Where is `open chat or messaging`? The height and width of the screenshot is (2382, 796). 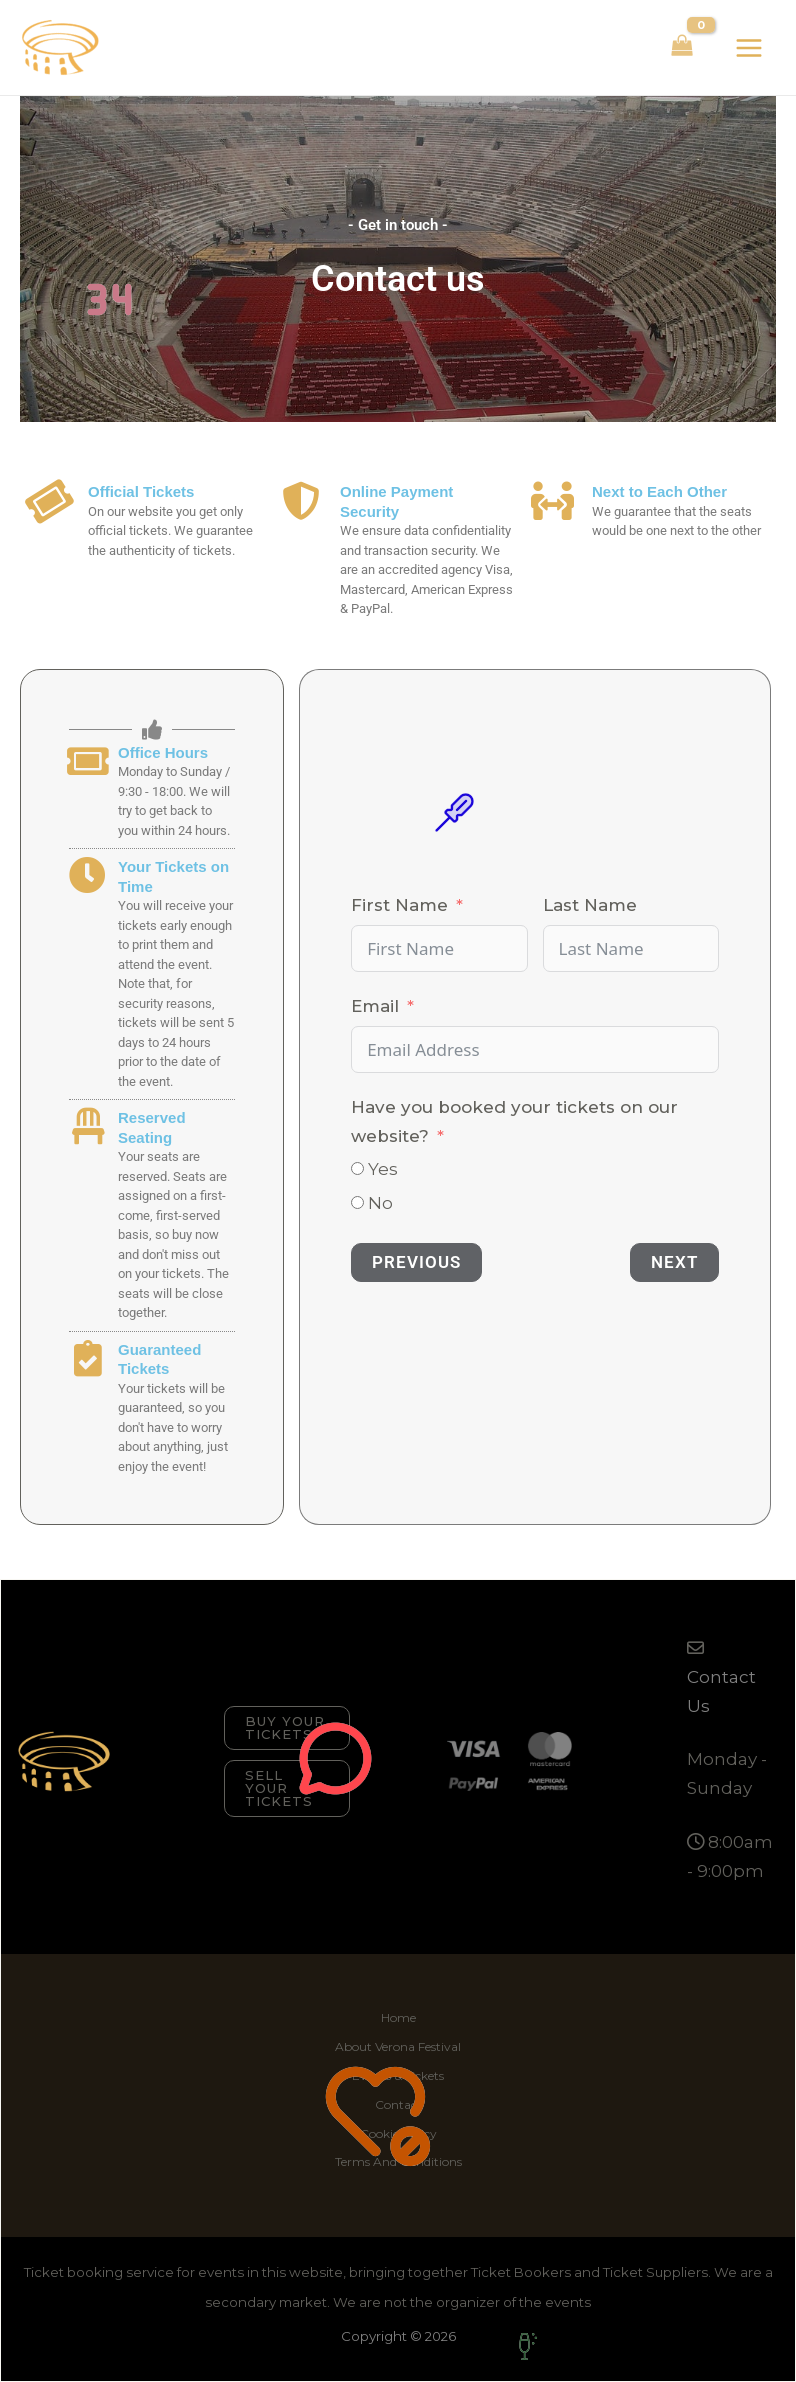
open chat or messaging is located at coordinates (335, 1758).